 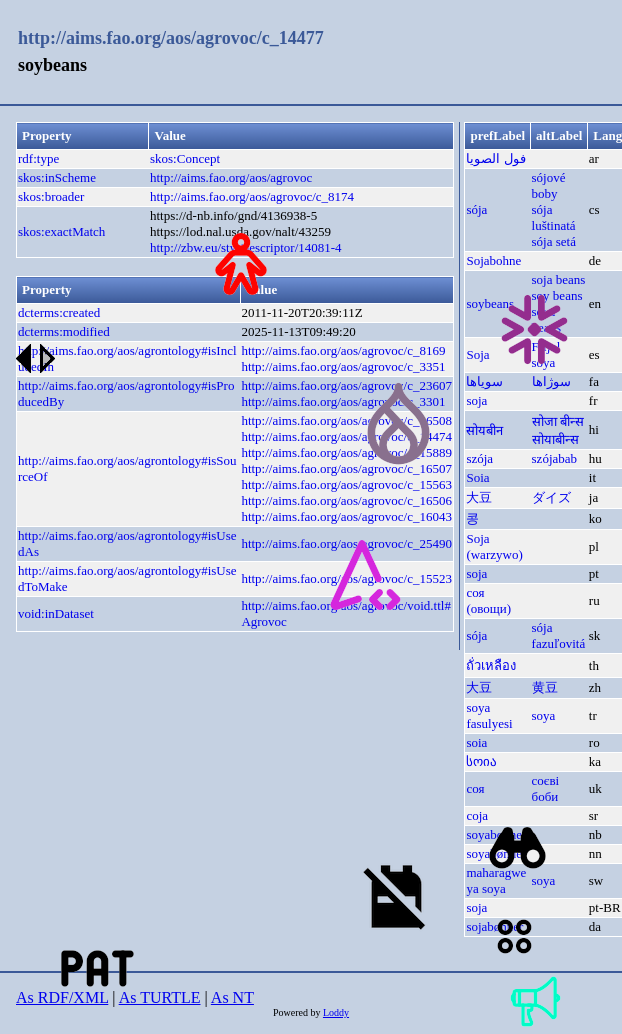 What do you see at coordinates (535, 1001) in the screenshot?
I see `make an announcement or broadcast` at bounding box center [535, 1001].